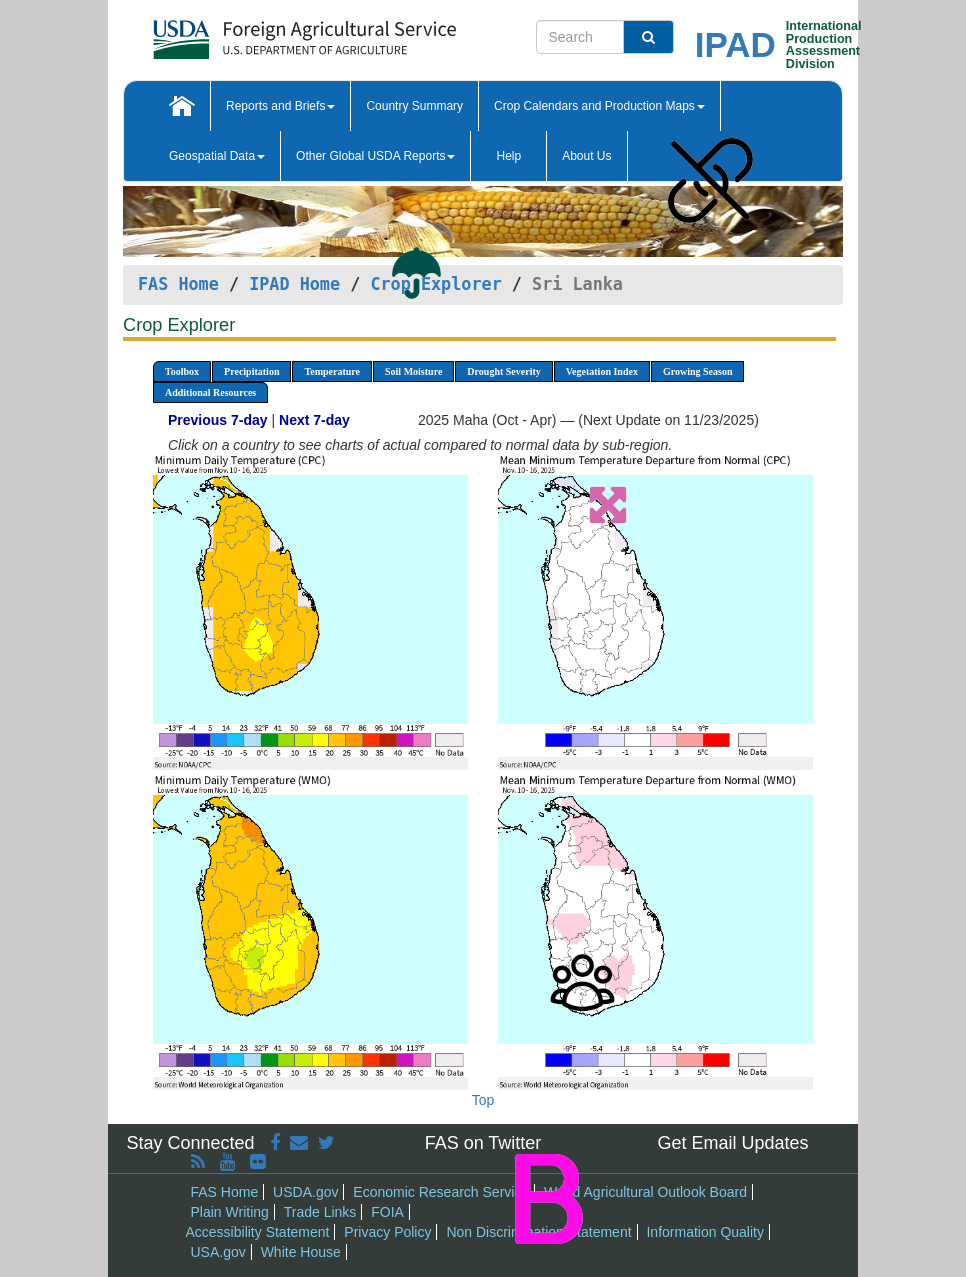  I want to click on unlink or disconnect a shared link, so click(710, 180).